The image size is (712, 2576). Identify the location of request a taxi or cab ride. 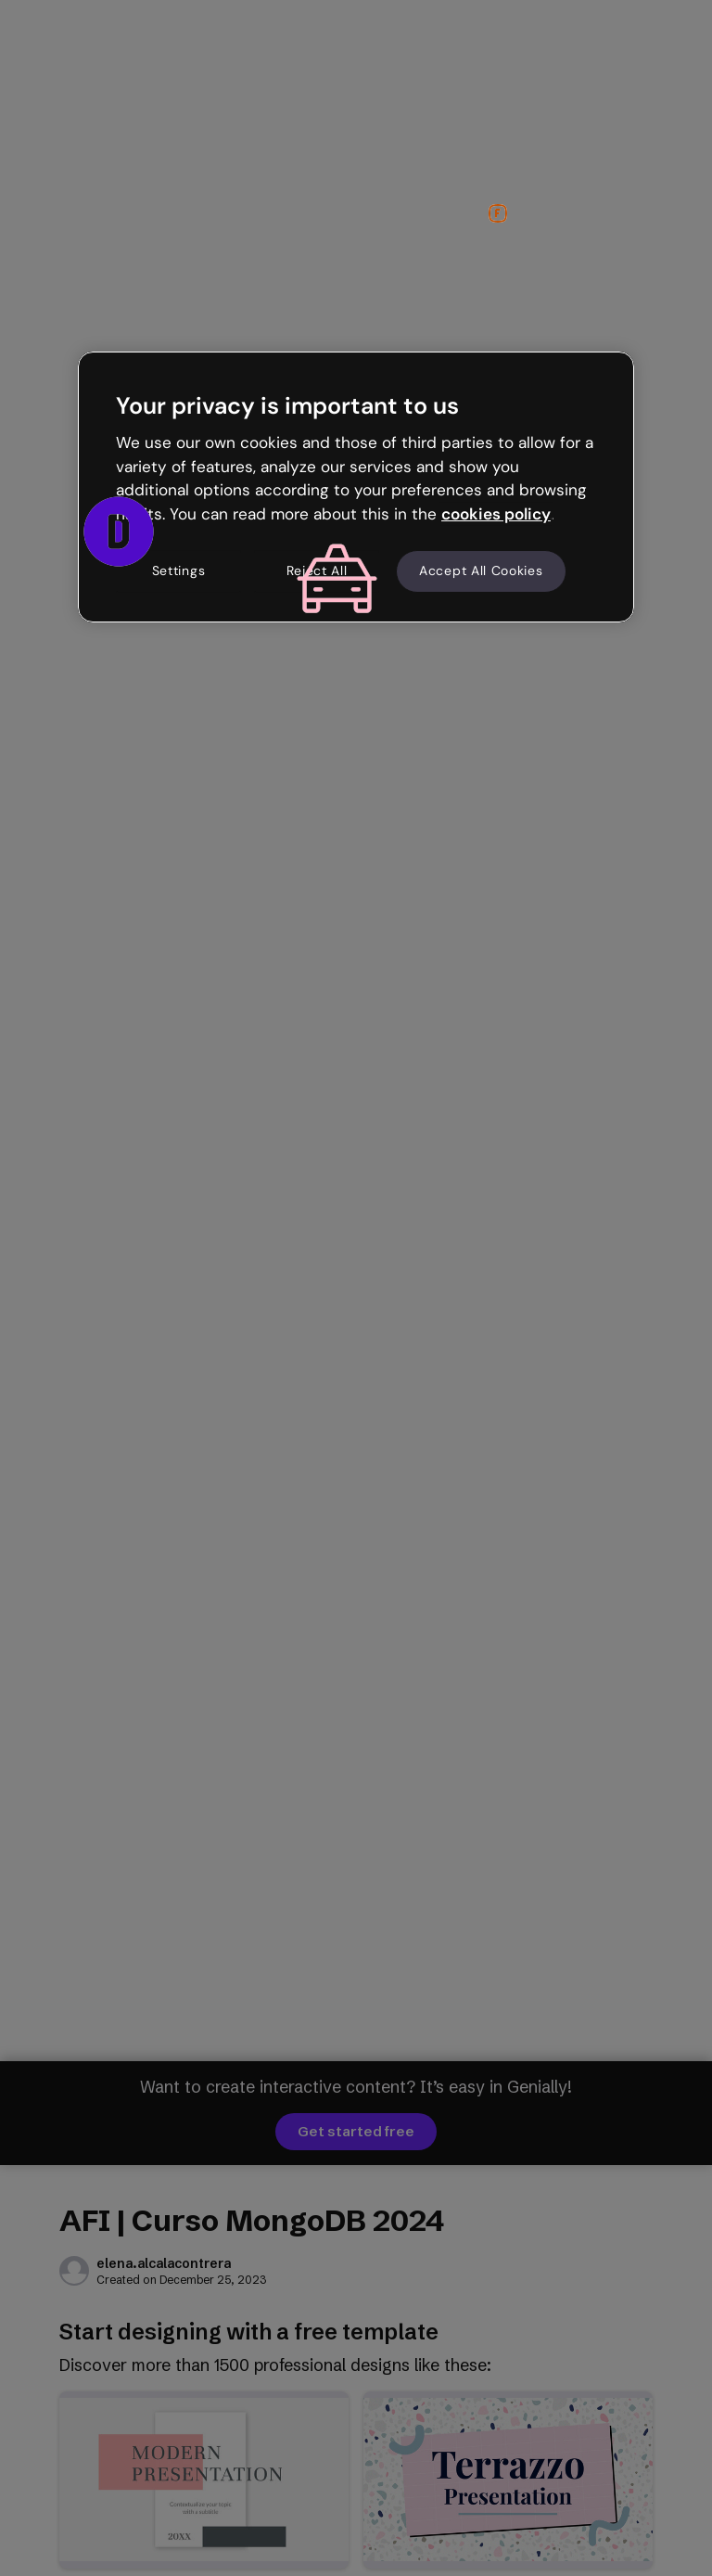
(337, 583).